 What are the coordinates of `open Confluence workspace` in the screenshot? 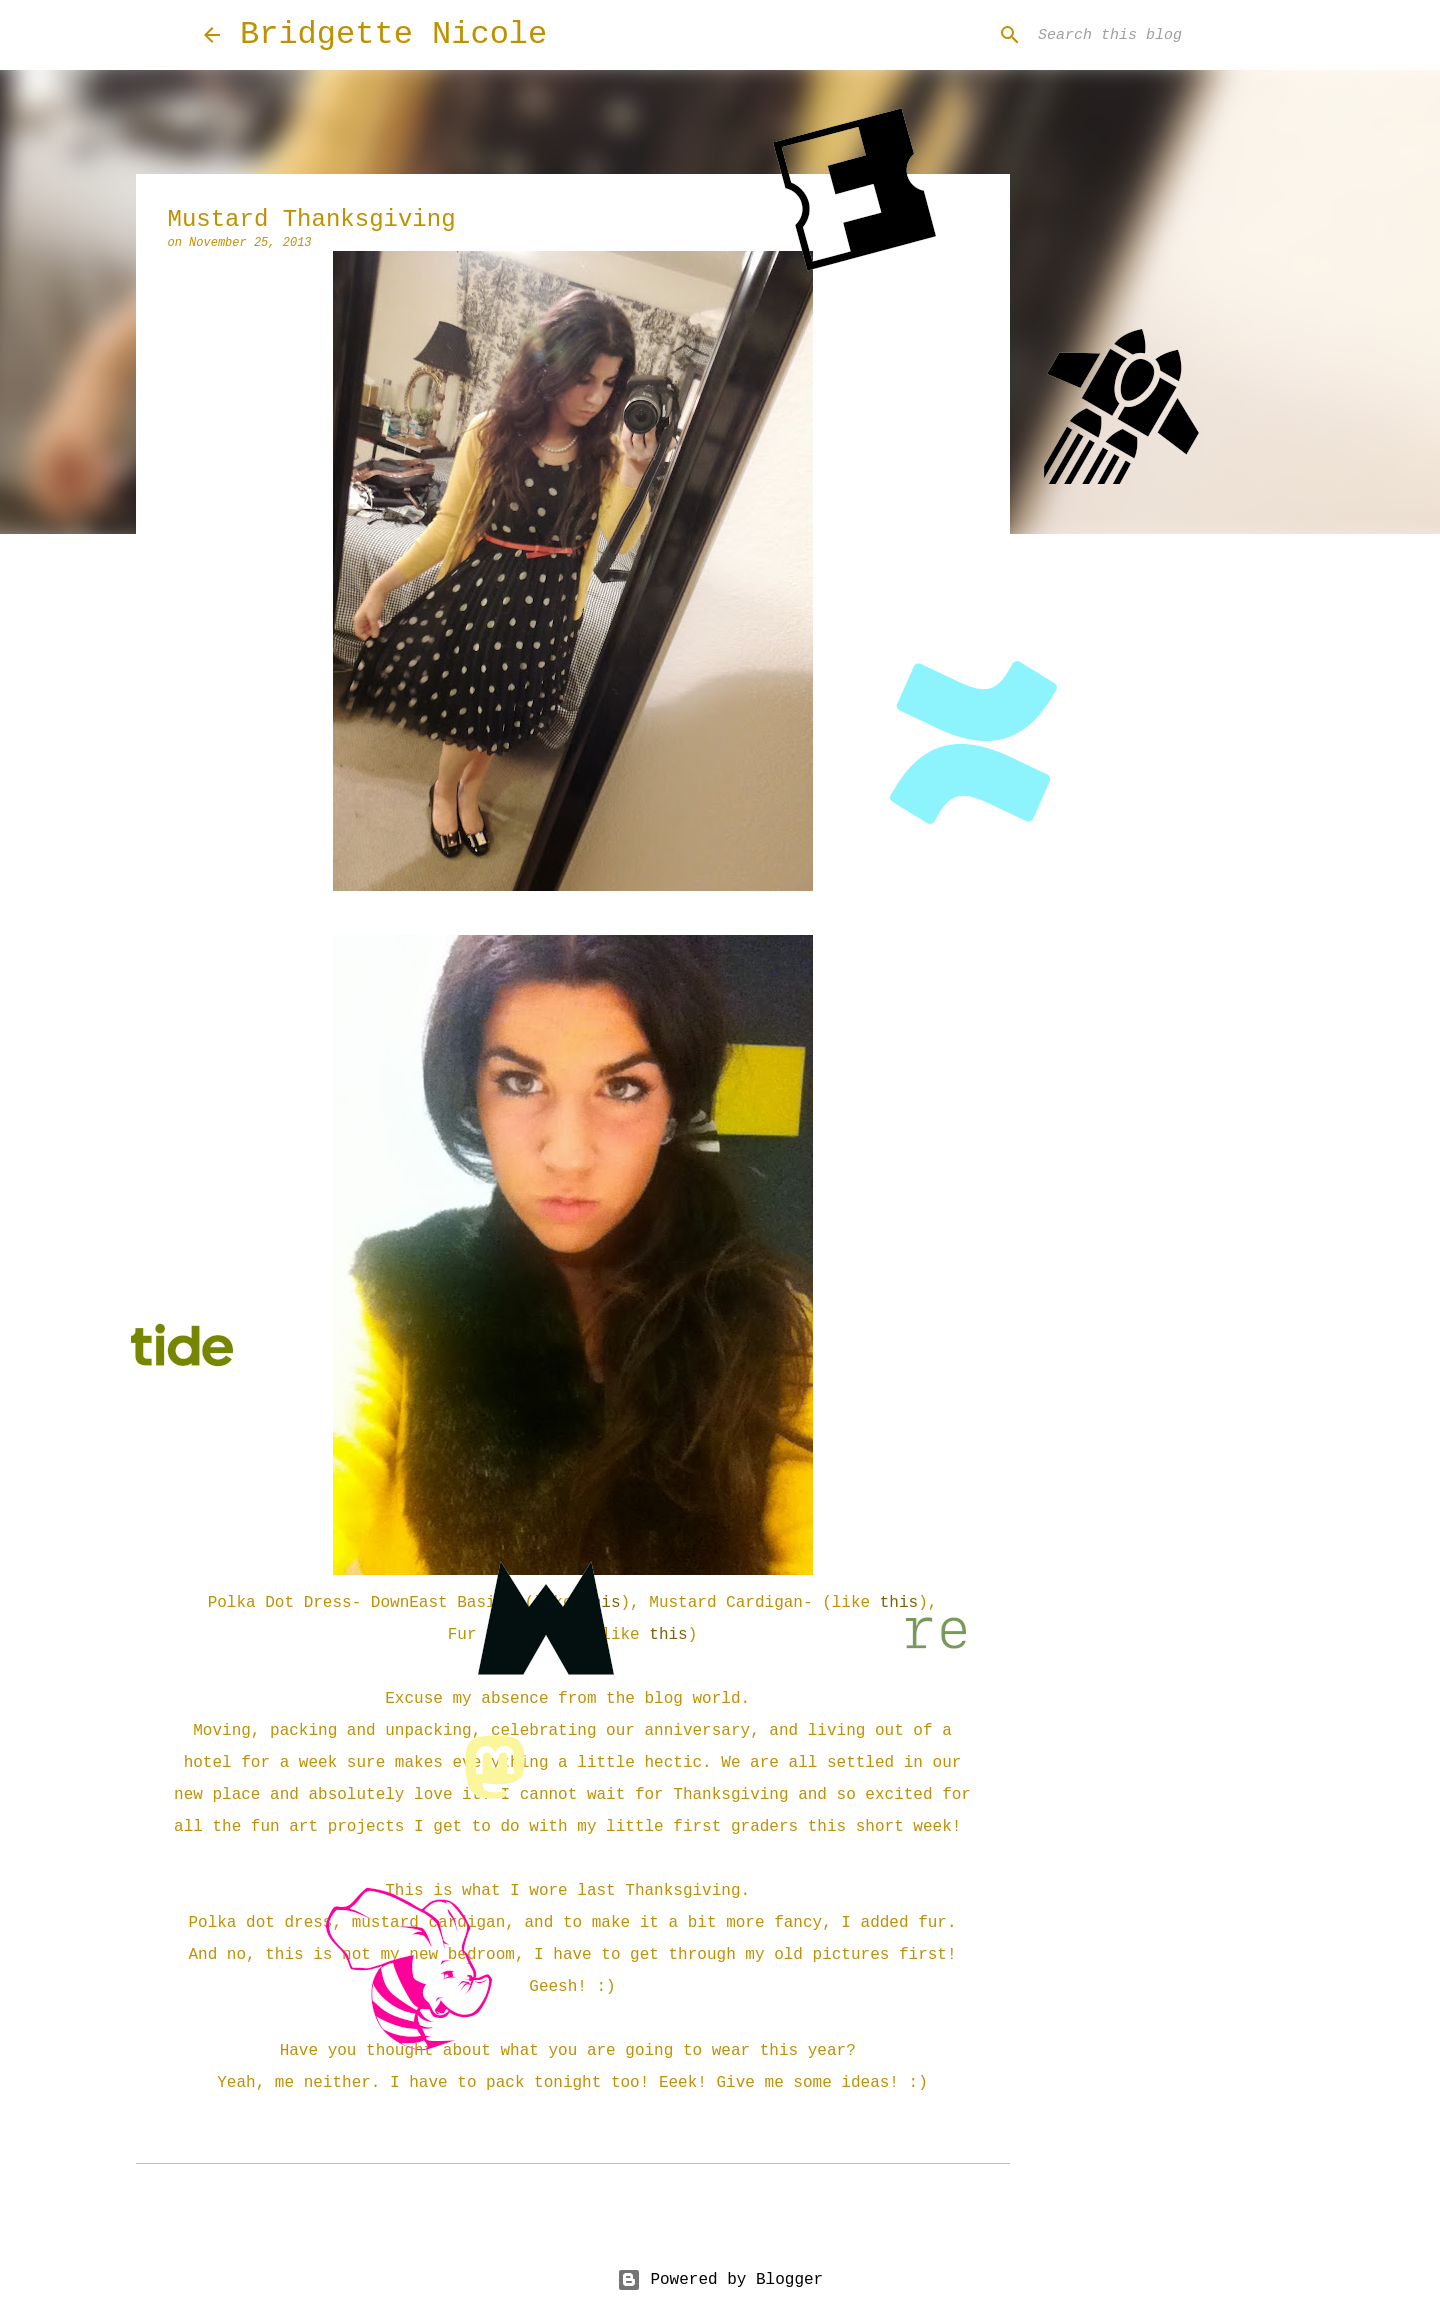 It's located at (973, 742).